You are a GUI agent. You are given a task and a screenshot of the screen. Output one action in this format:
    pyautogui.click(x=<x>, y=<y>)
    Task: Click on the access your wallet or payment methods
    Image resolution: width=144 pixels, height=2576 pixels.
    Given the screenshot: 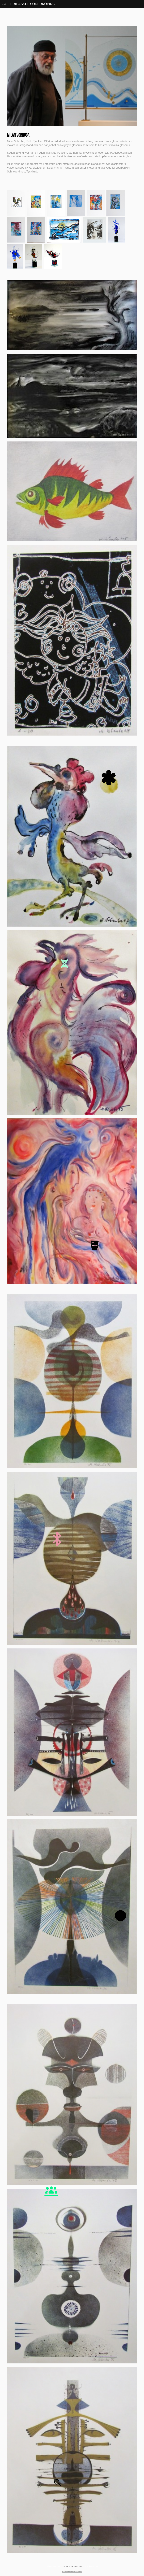 What is the action you would take?
    pyautogui.click(x=119, y=2283)
    